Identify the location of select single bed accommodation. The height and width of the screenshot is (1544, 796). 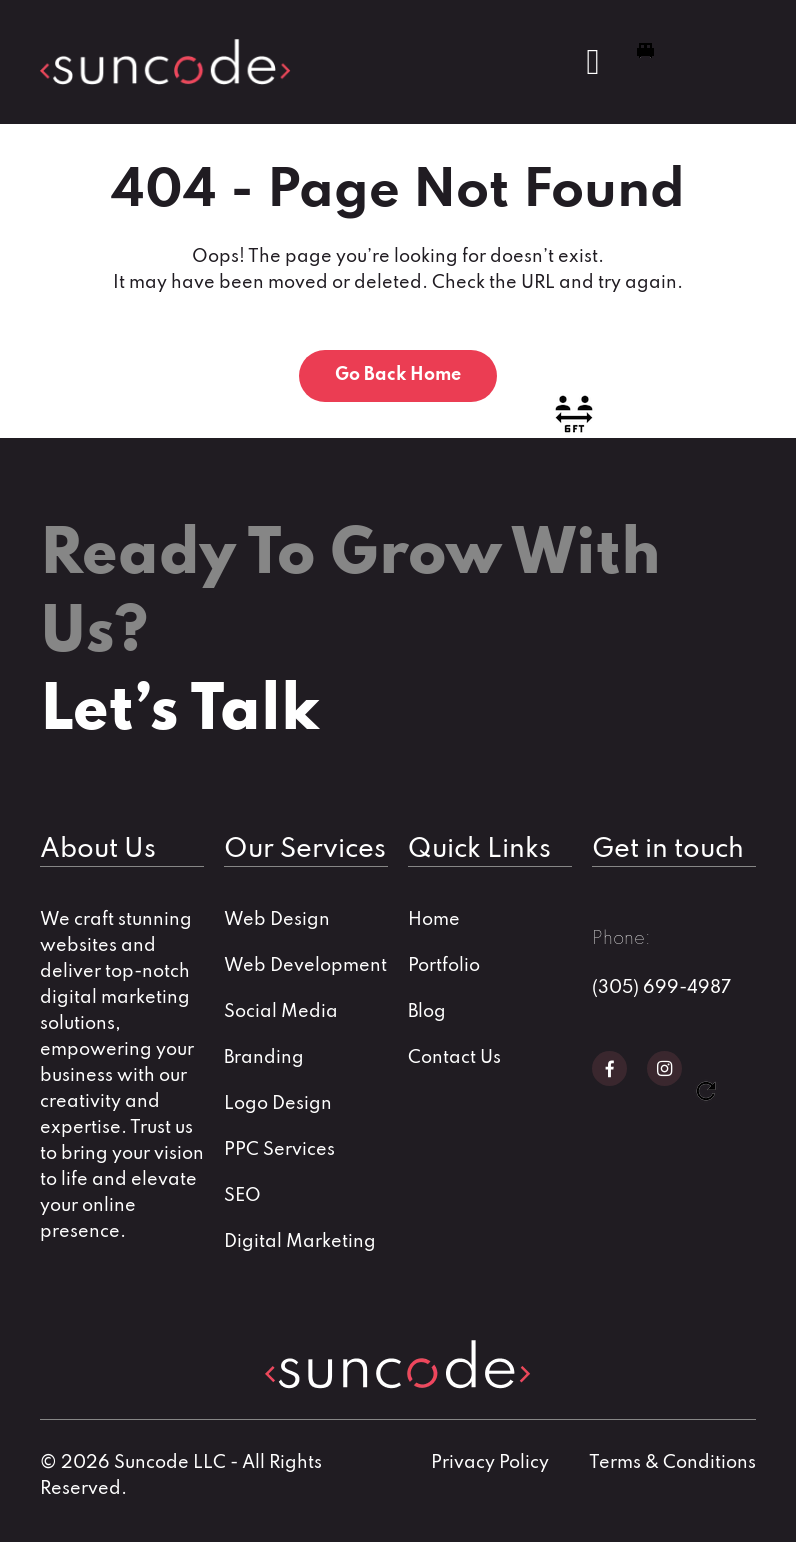
(645, 50).